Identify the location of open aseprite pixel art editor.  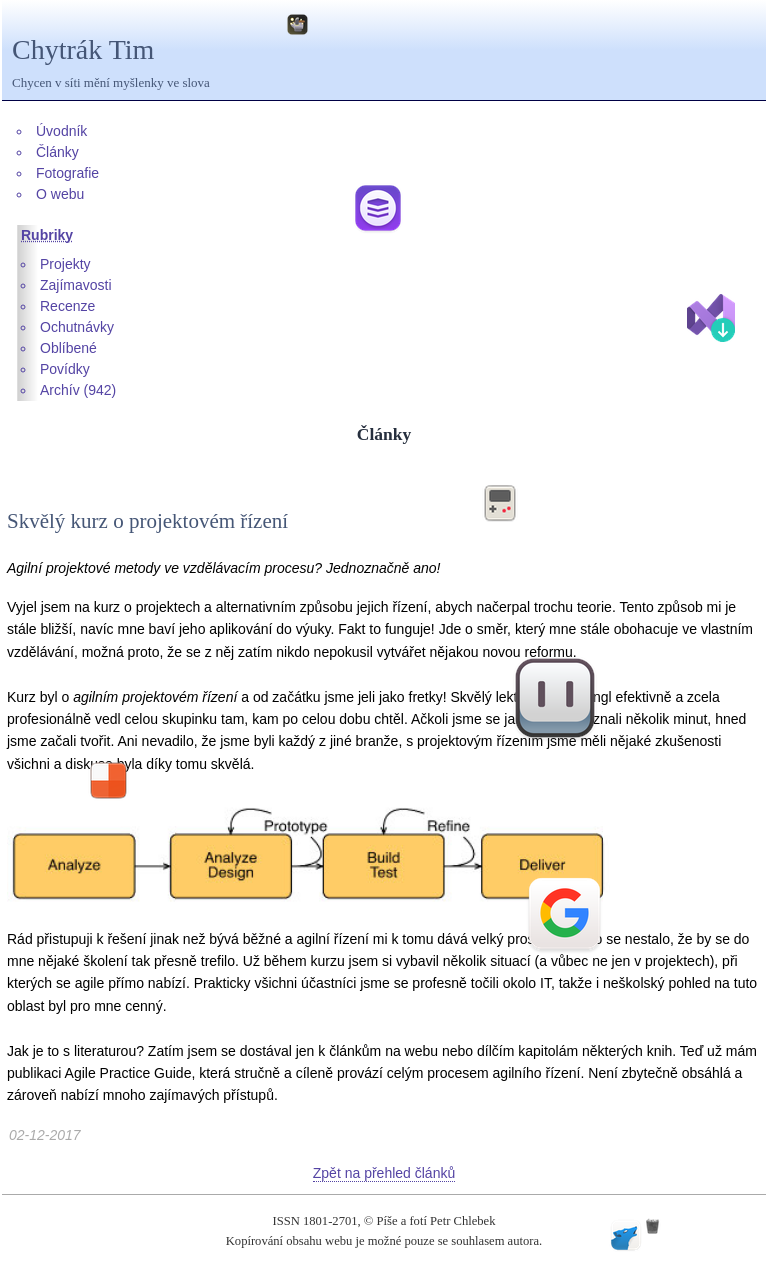
(555, 698).